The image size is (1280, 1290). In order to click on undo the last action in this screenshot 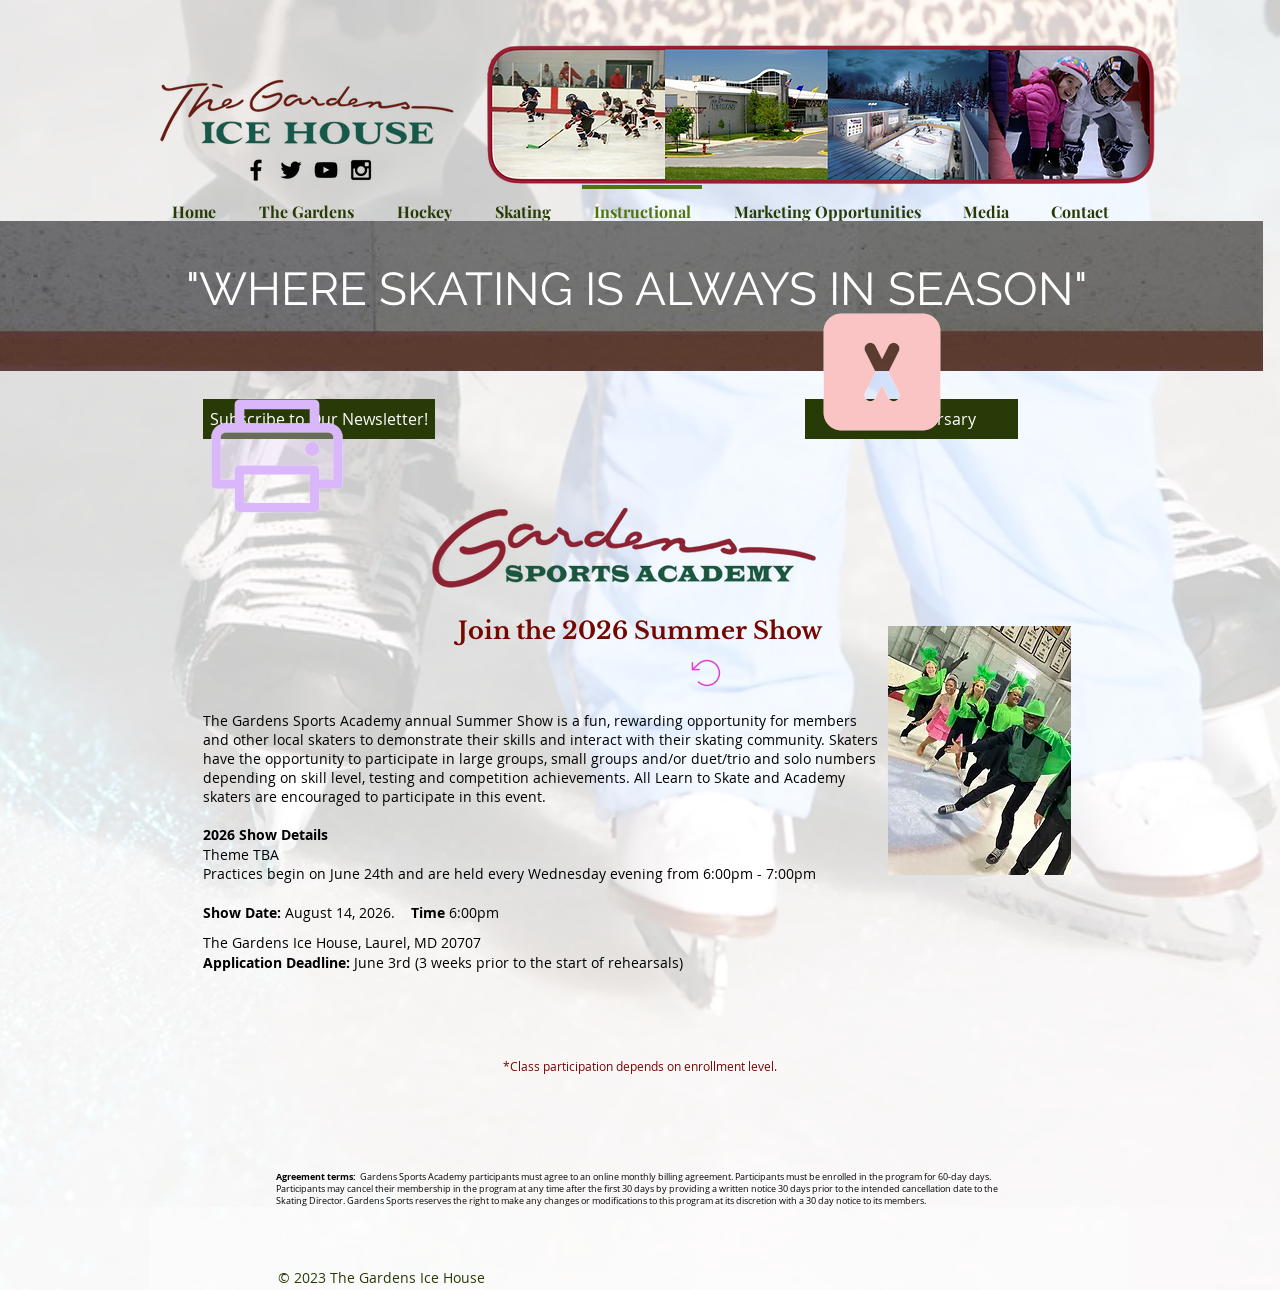, I will do `click(707, 673)`.